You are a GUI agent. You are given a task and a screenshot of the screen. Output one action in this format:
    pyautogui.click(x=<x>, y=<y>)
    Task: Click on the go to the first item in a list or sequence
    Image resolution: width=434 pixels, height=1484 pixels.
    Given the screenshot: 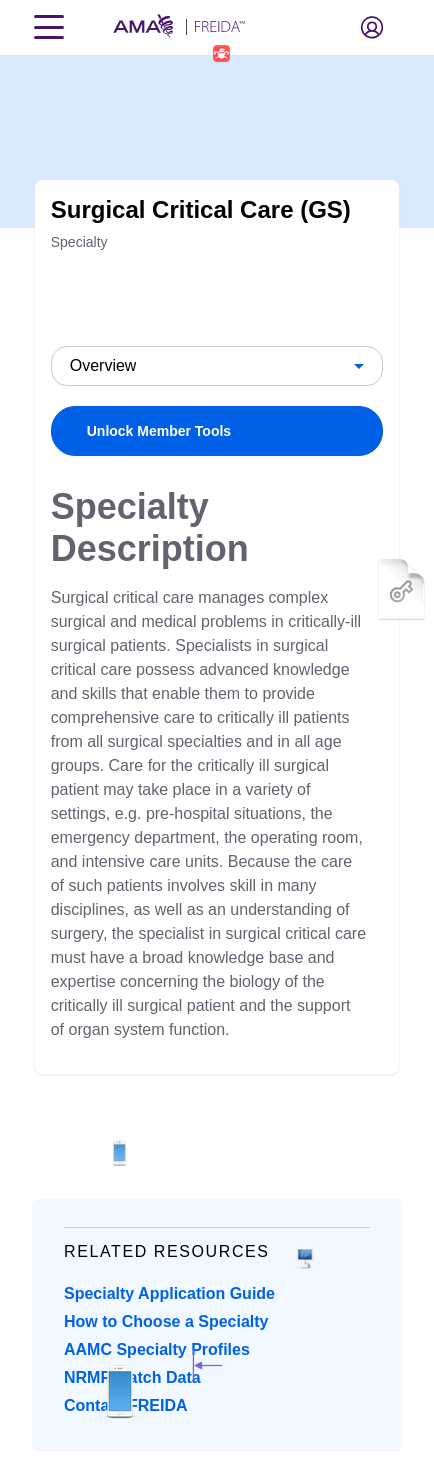 What is the action you would take?
    pyautogui.click(x=207, y=1365)
    